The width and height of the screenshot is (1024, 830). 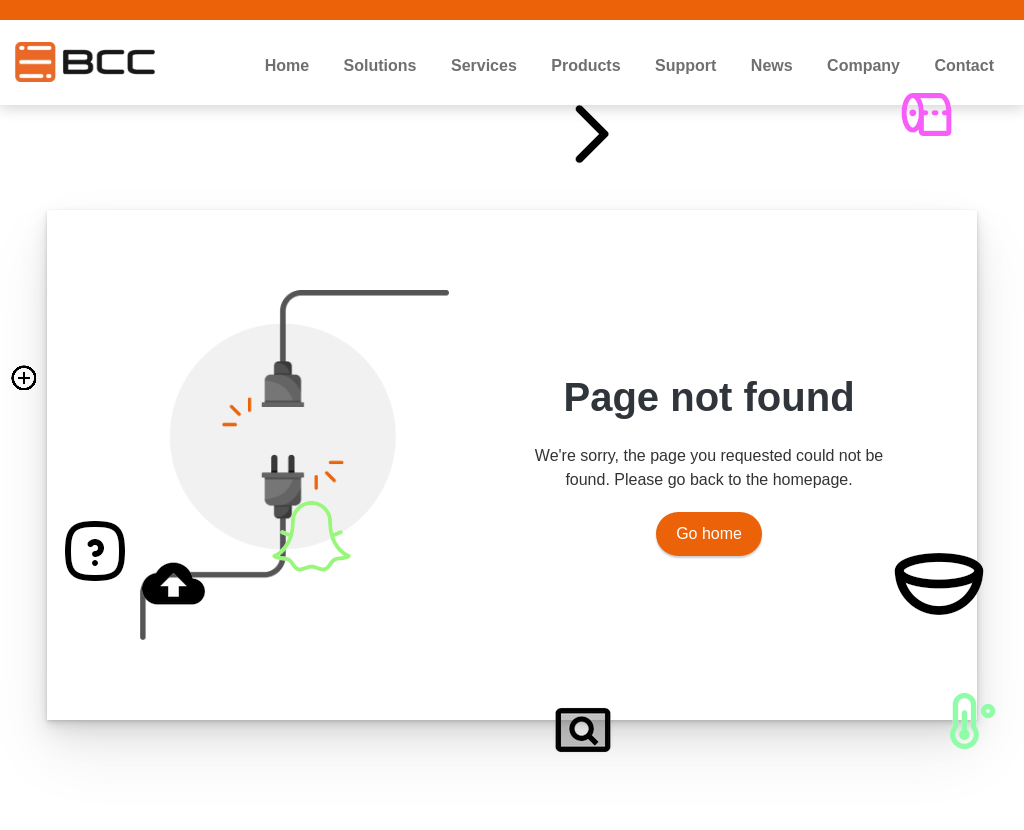 I want to click on view current temperature, so click(x=969, y=721).